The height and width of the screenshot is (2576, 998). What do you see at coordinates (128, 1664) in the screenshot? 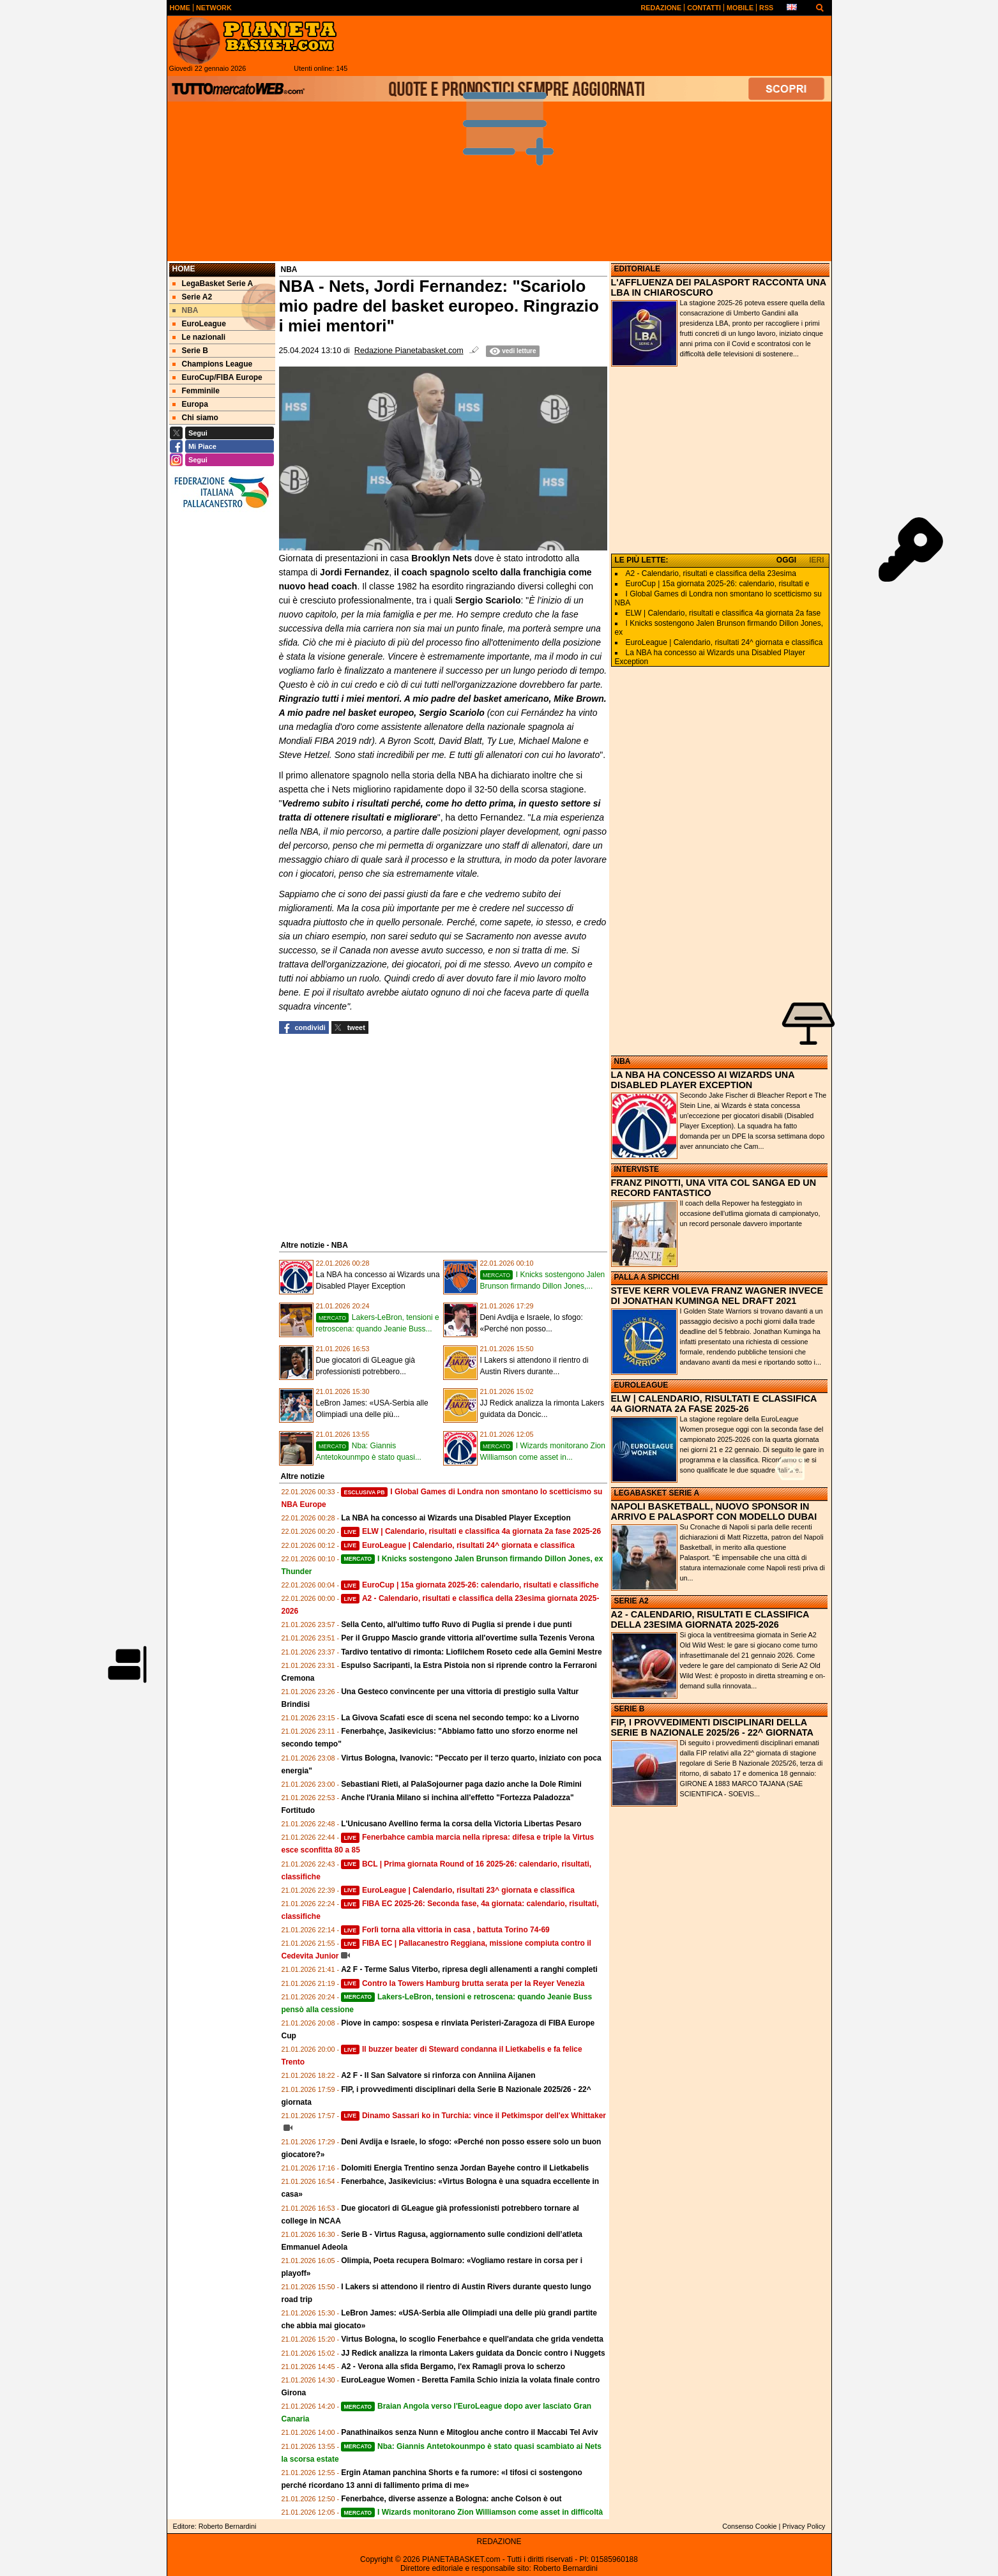
I see `align content to the right` at bounding box center [128, 1664].